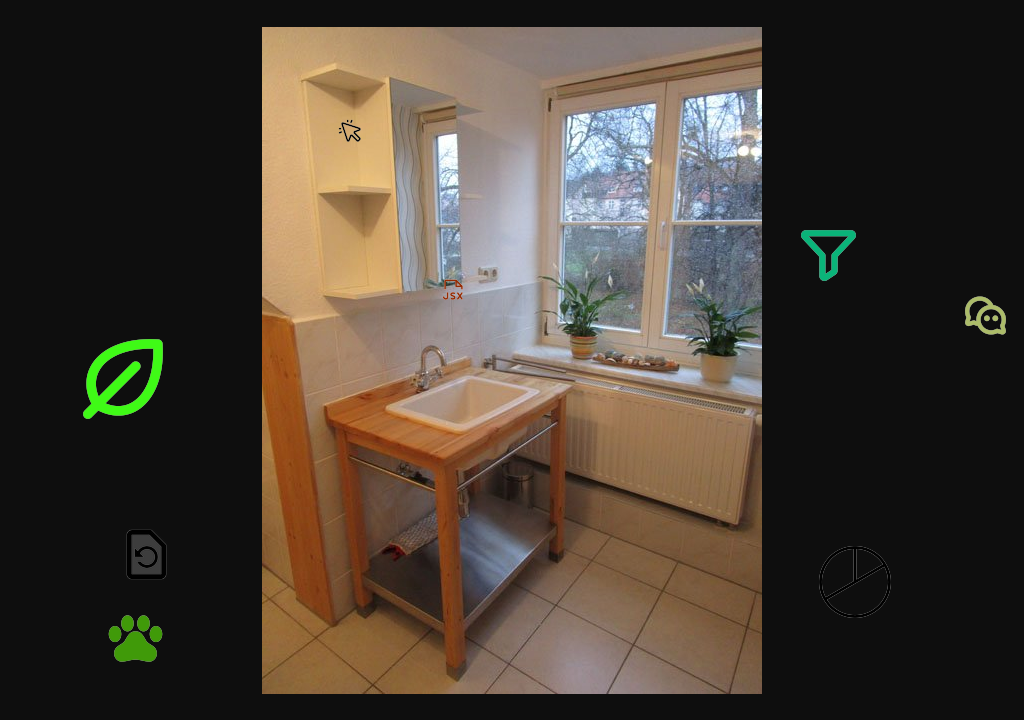 The height and width of the screenshot is (720, 1024). Describe the element at coordinates (453, 290) in the screenshot. I see `a JSX file type indicator` at that location.